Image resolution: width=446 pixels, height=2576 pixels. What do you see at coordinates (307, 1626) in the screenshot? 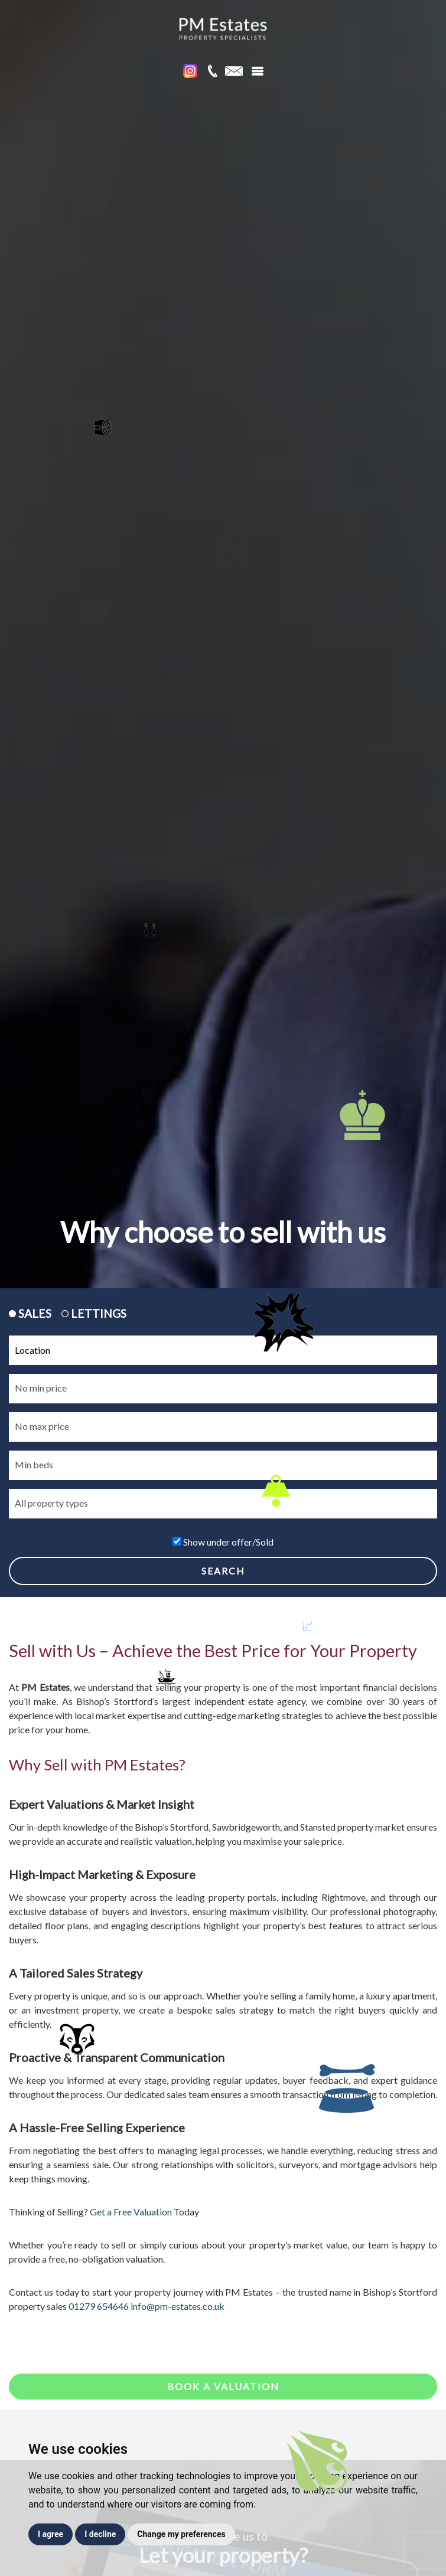
I see `view analytics or statistics` at bounding box center [307, 1626].